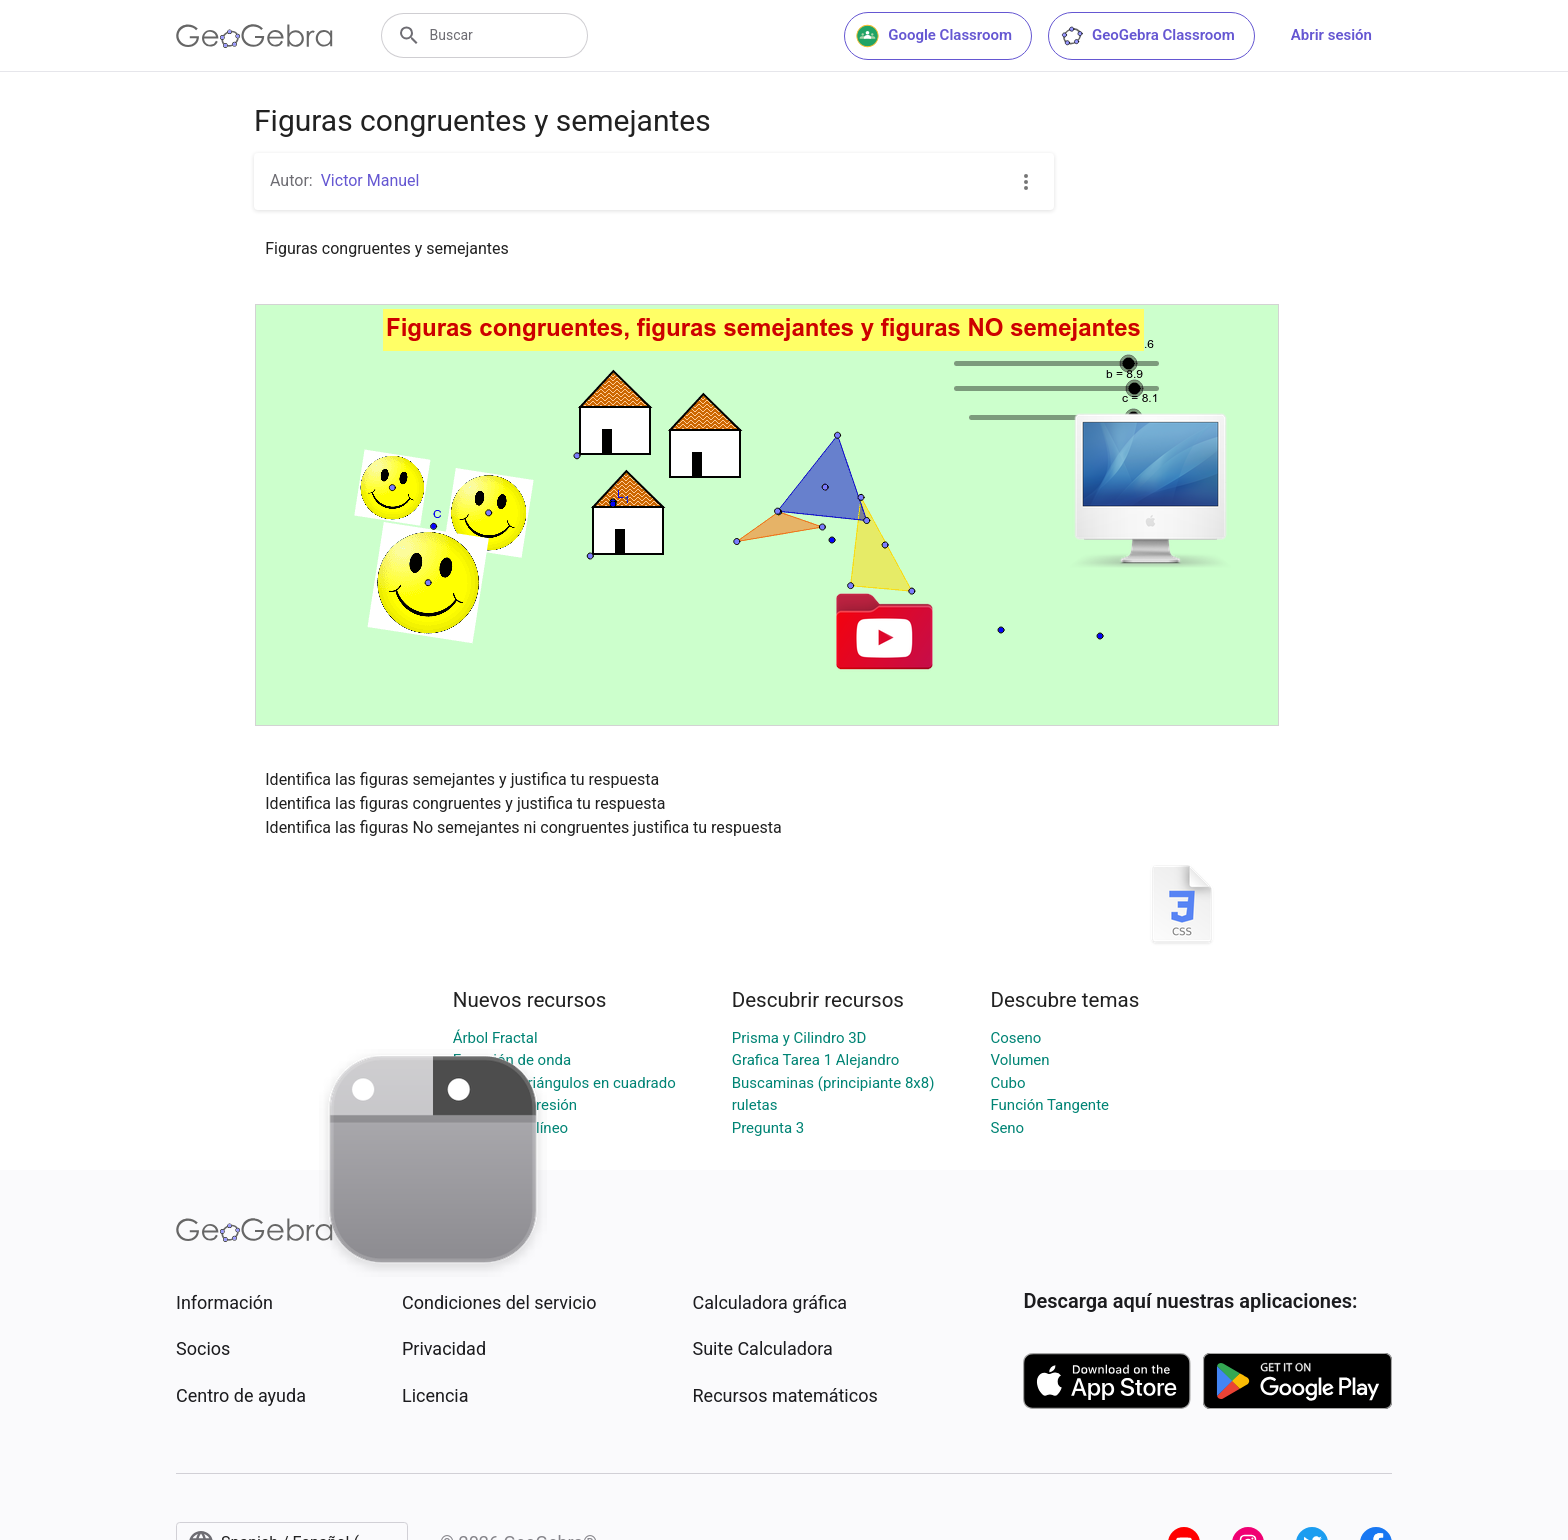 The width and height of the screenshot is (1568, 1540). I want to click on open folder containing downloaded youtube videos, so click(884, 634).